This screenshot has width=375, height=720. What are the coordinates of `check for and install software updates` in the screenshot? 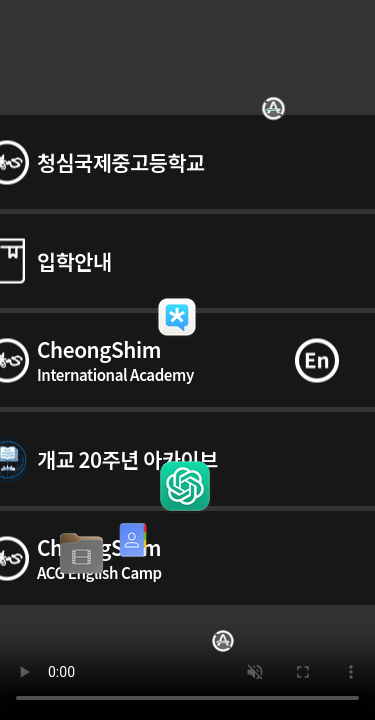 It's located at (223, 641).